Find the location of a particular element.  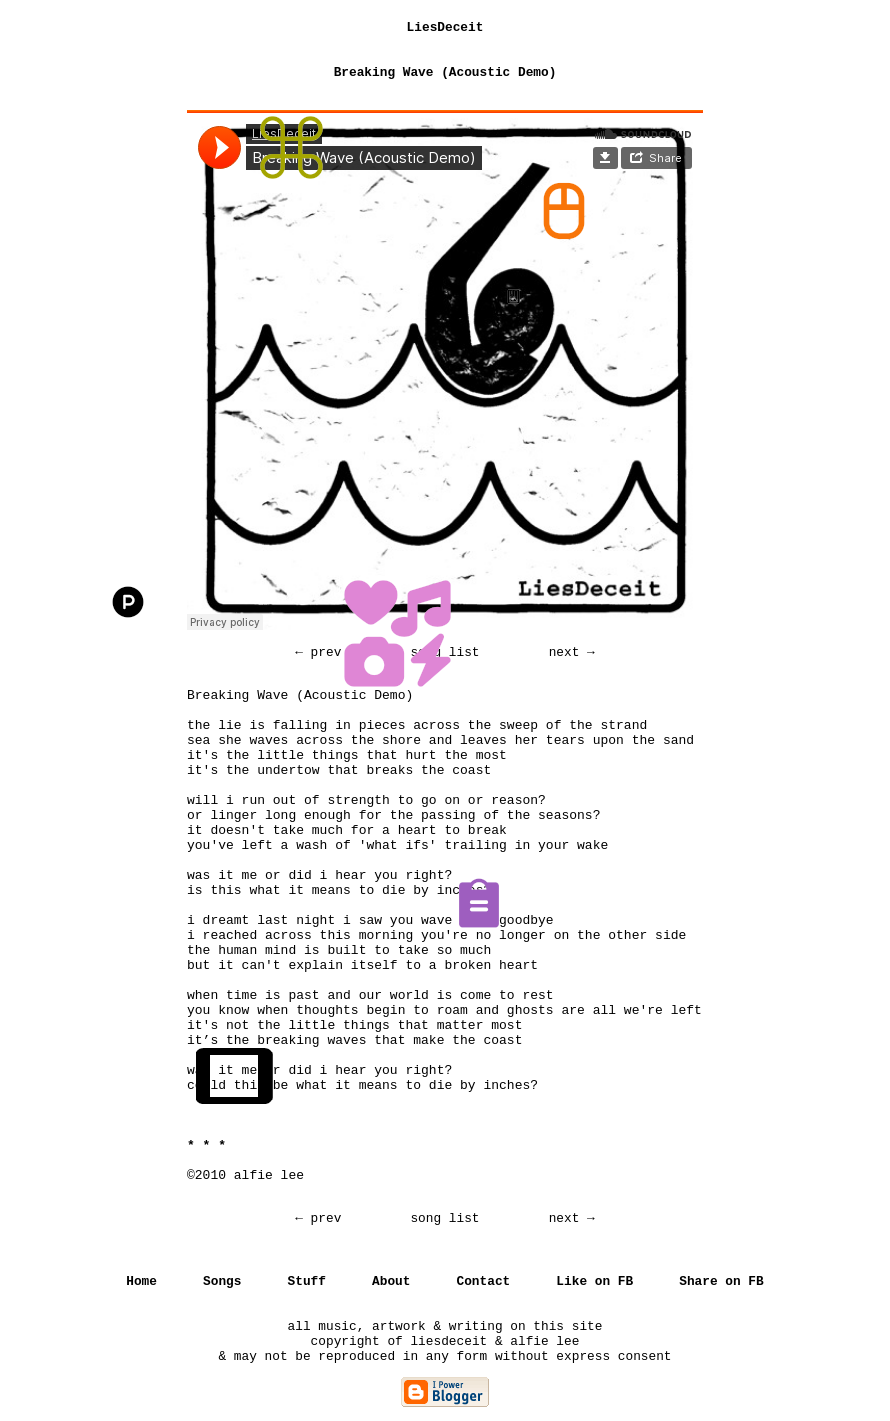

keyboard shortcut or command key symbol is located at coordinates (291, 147).